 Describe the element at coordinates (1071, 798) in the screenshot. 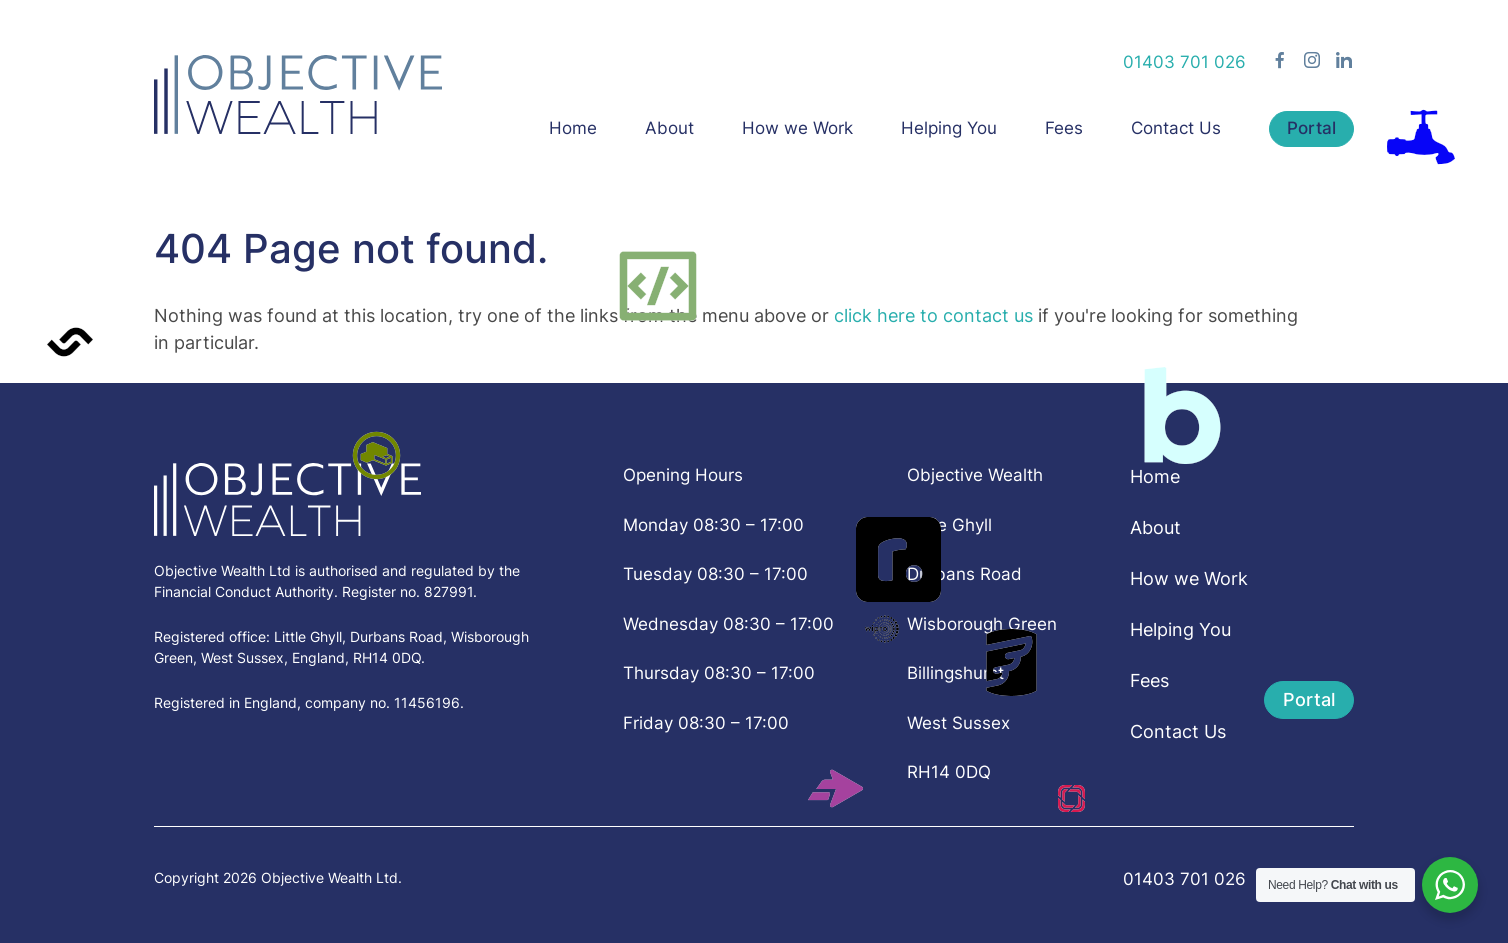

I see `Prismic CMS logo` at that location.